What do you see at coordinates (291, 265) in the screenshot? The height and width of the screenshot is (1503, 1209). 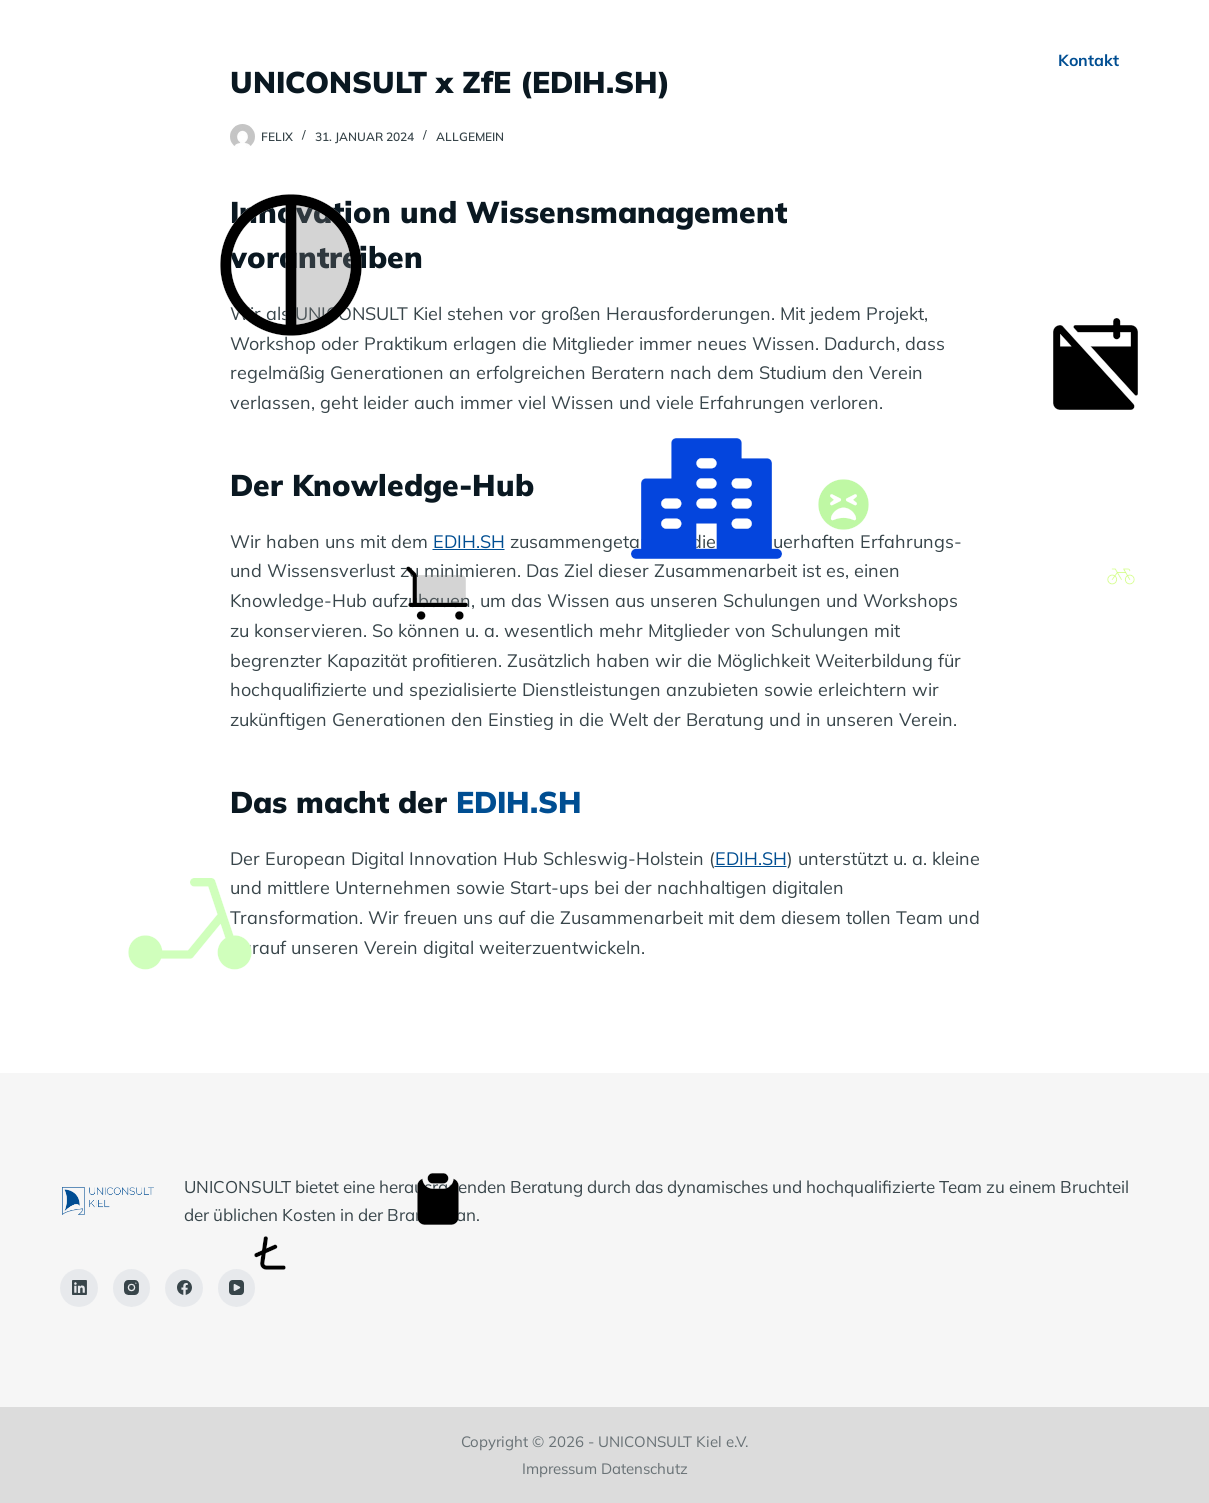 I see `toggle between light and dark mode` at bounding box center [291, 265].